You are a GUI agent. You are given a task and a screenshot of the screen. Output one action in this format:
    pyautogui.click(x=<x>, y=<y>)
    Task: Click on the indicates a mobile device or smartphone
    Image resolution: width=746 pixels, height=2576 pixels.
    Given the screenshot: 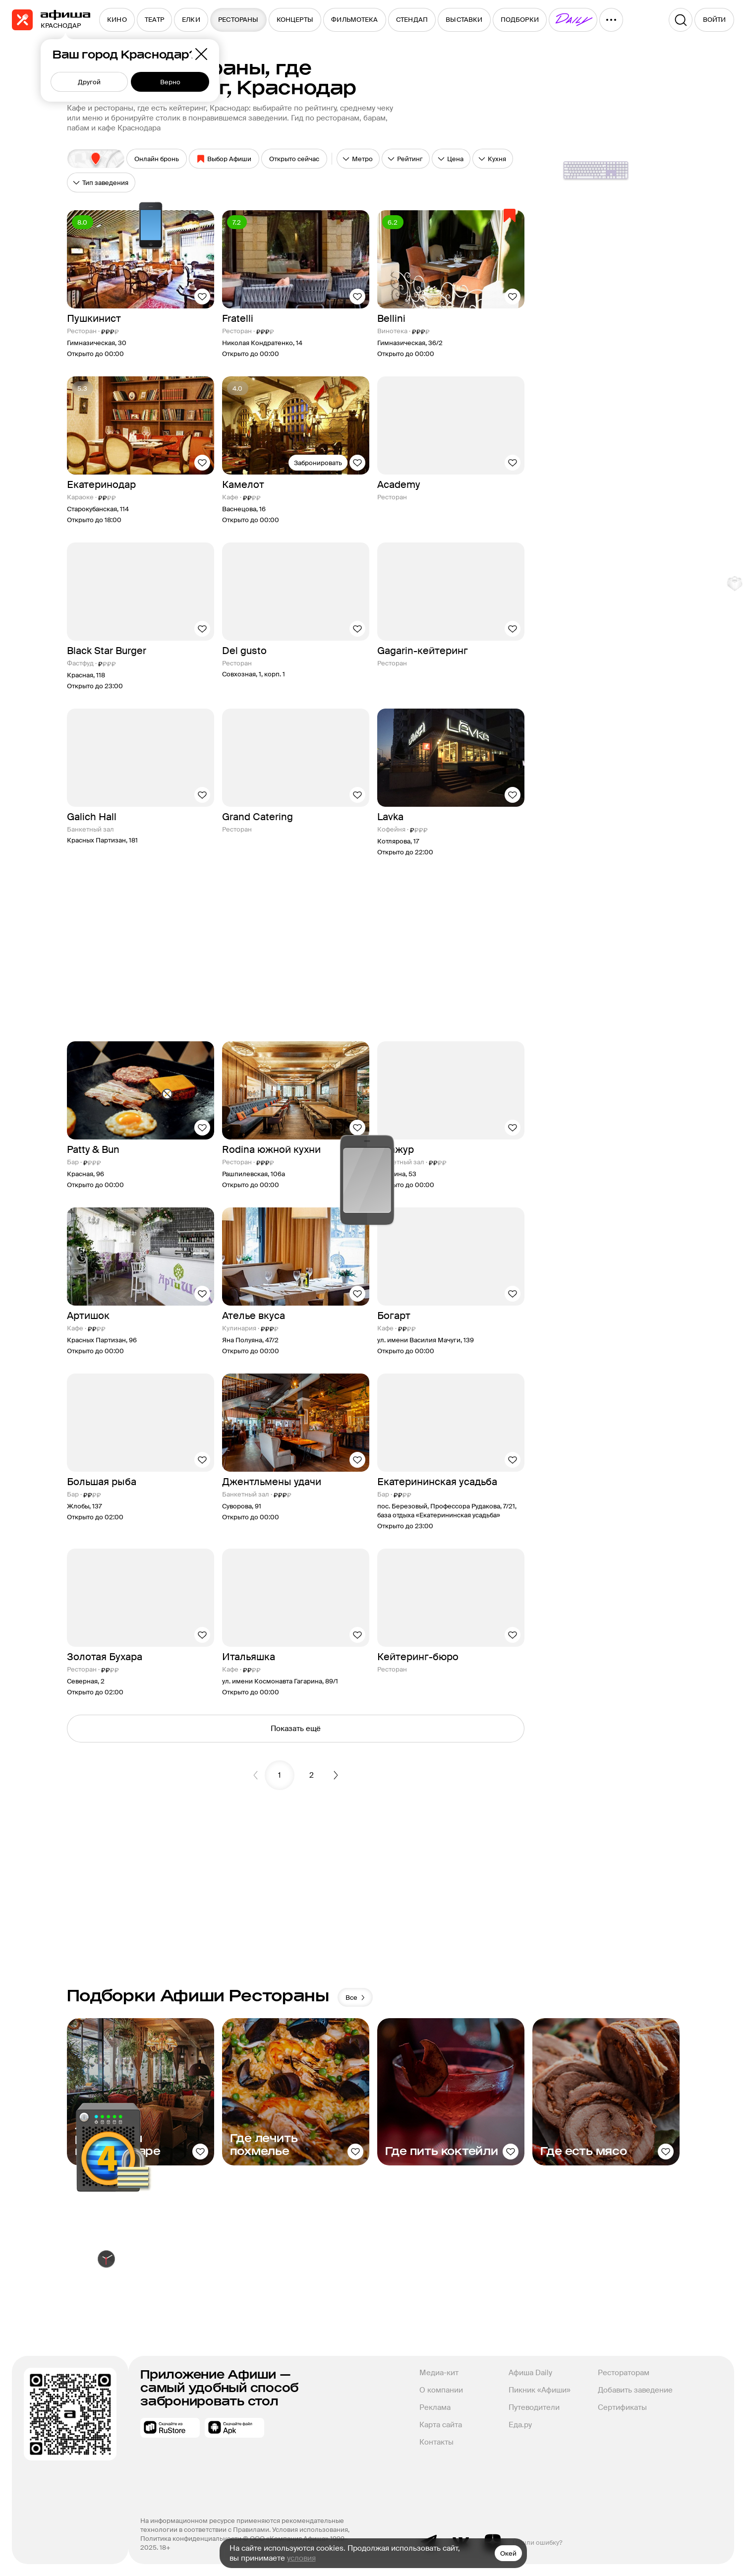 What is the action you would take?
    pyautogui.click(x=367, y=1180)
    